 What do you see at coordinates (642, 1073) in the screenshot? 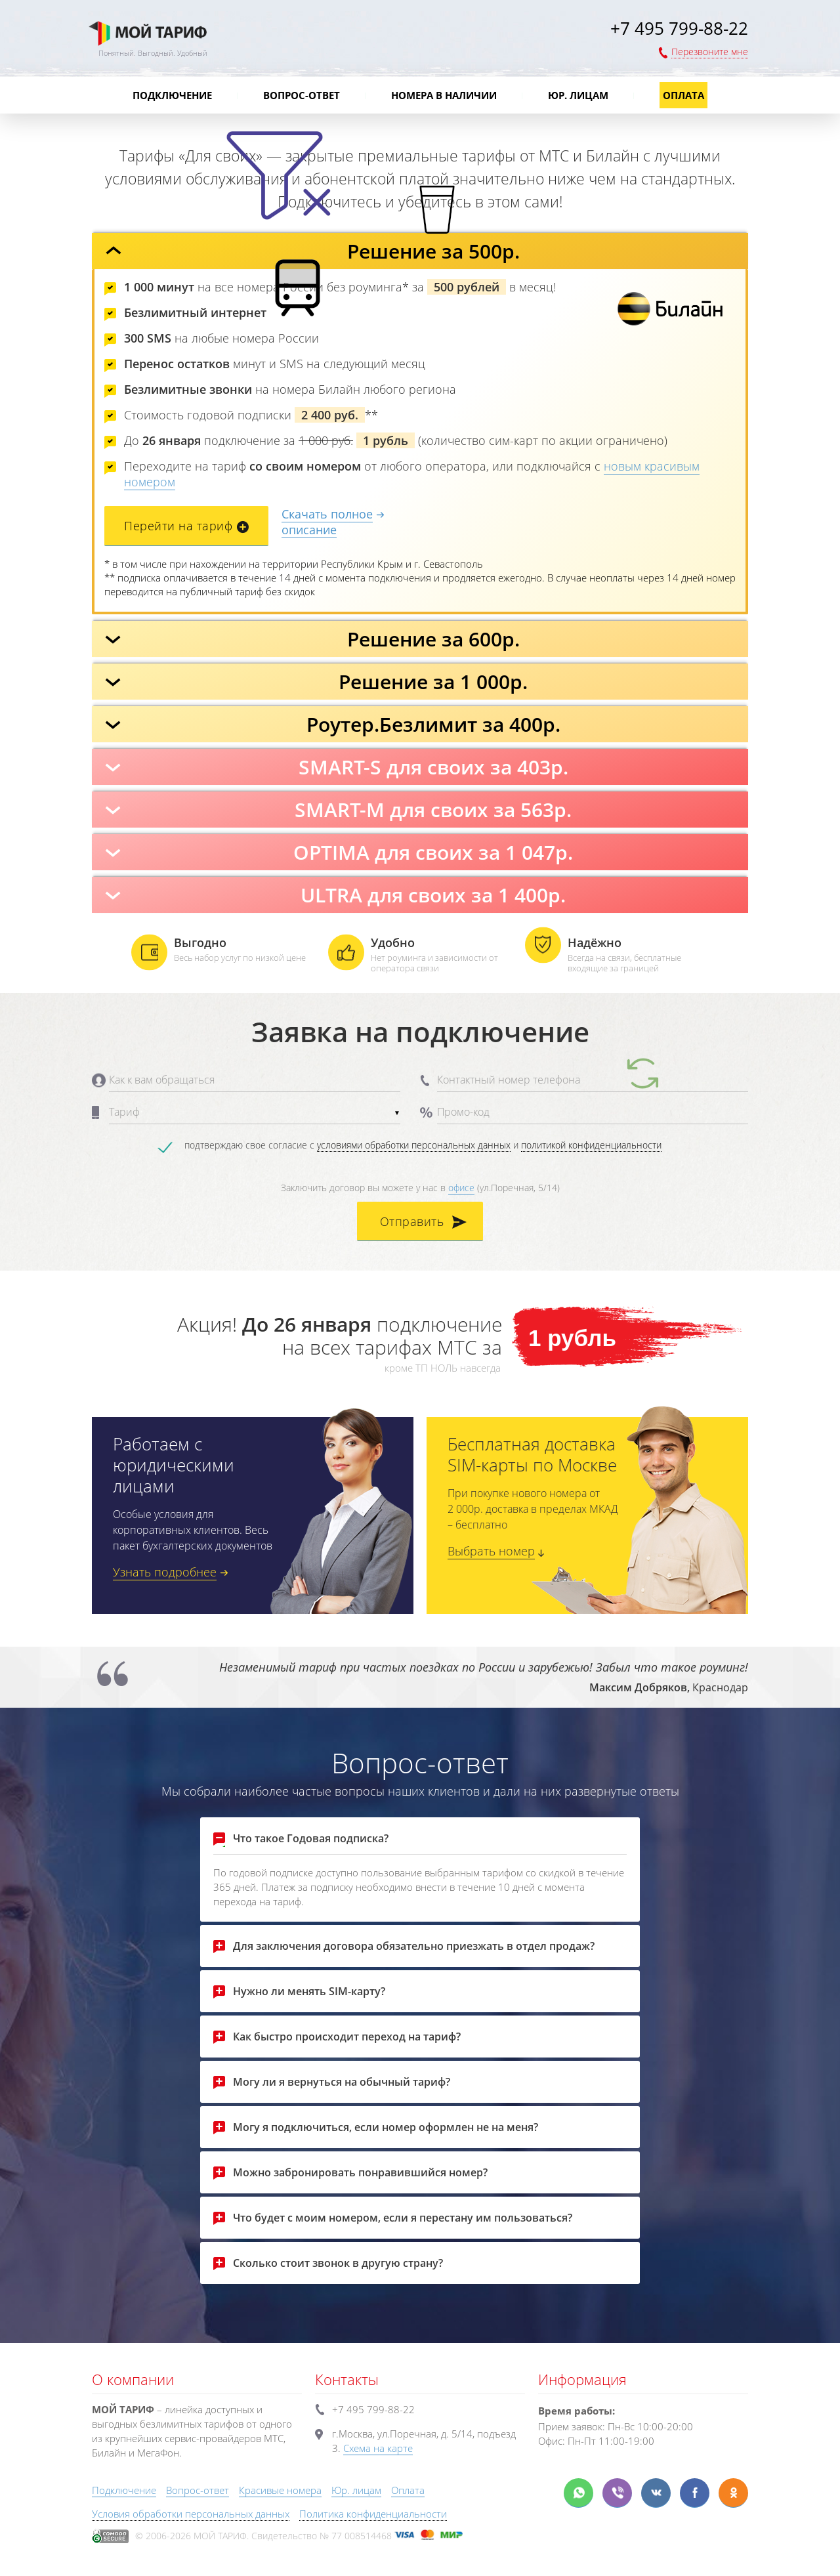
I see `refresh or reload content` at bounding box center [642, 1073].